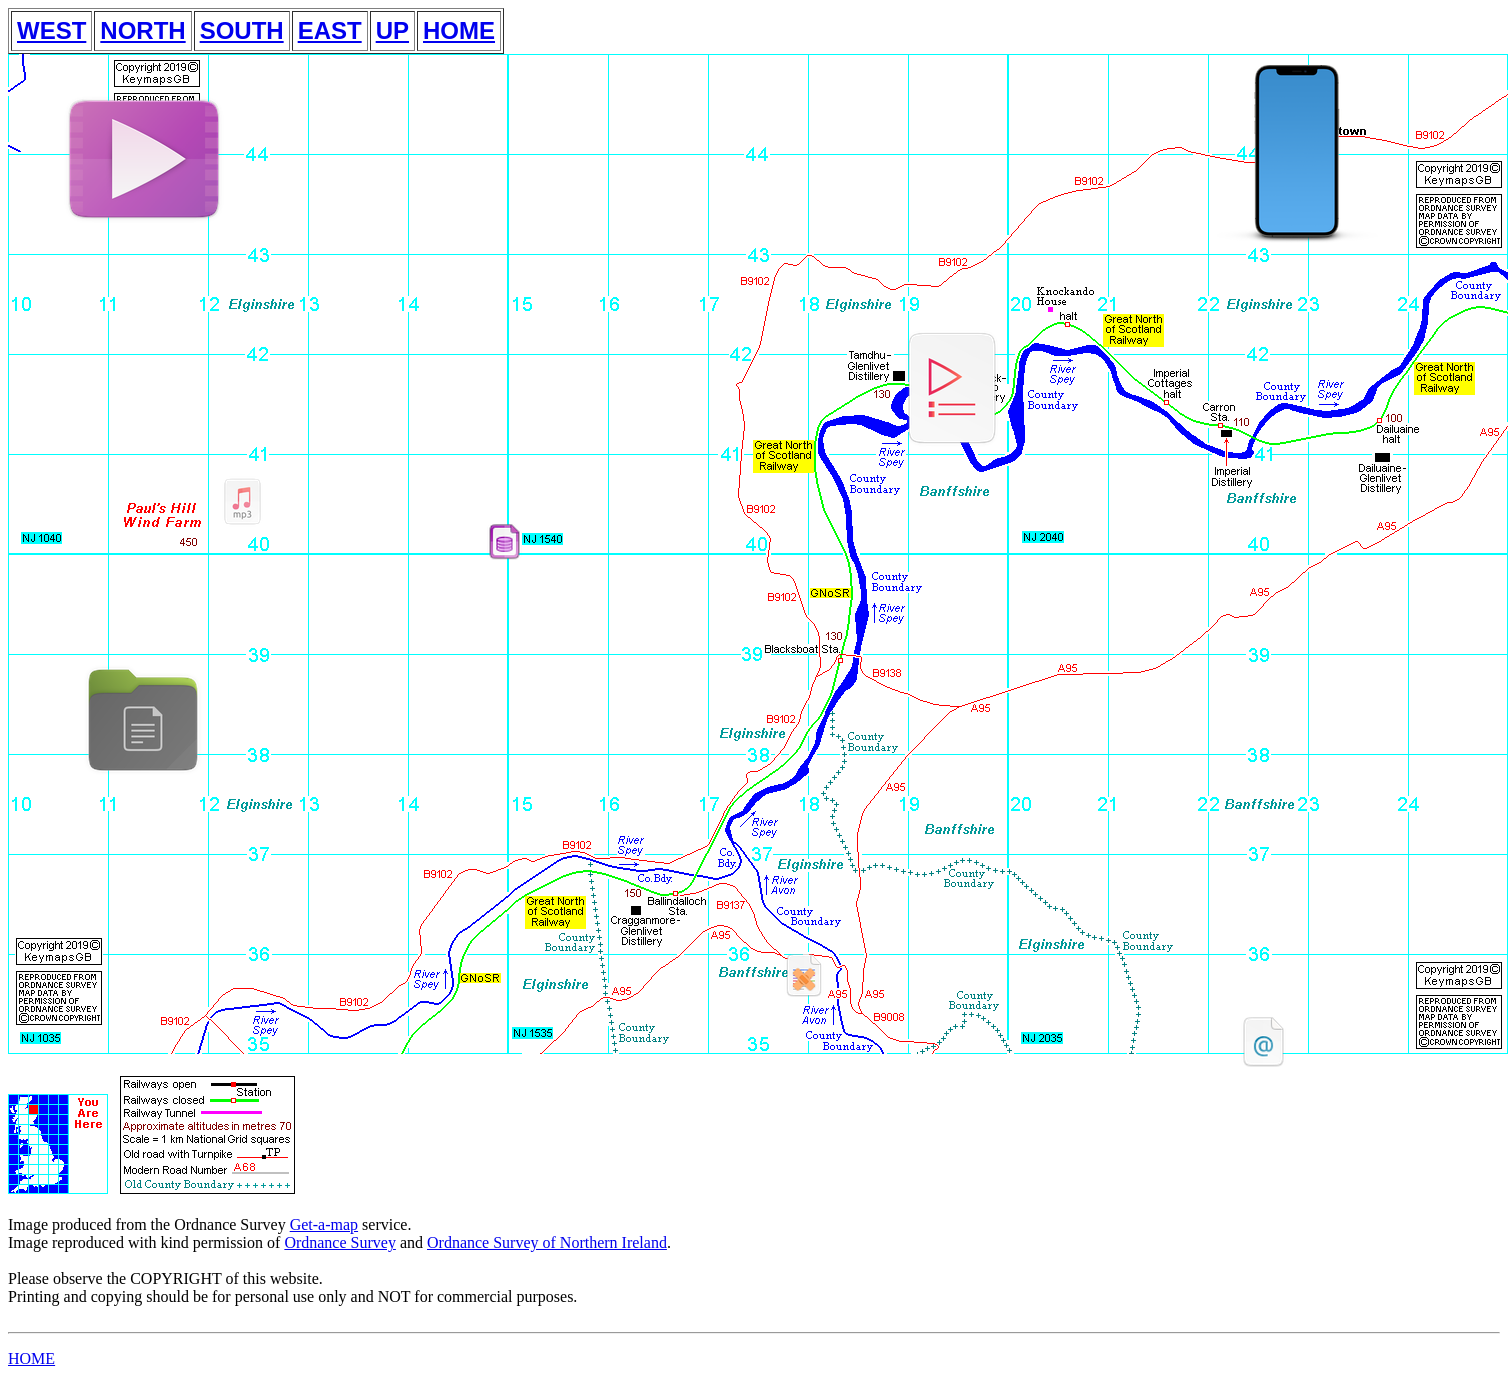  I want to click on open your documents folder, so click(143, 720).